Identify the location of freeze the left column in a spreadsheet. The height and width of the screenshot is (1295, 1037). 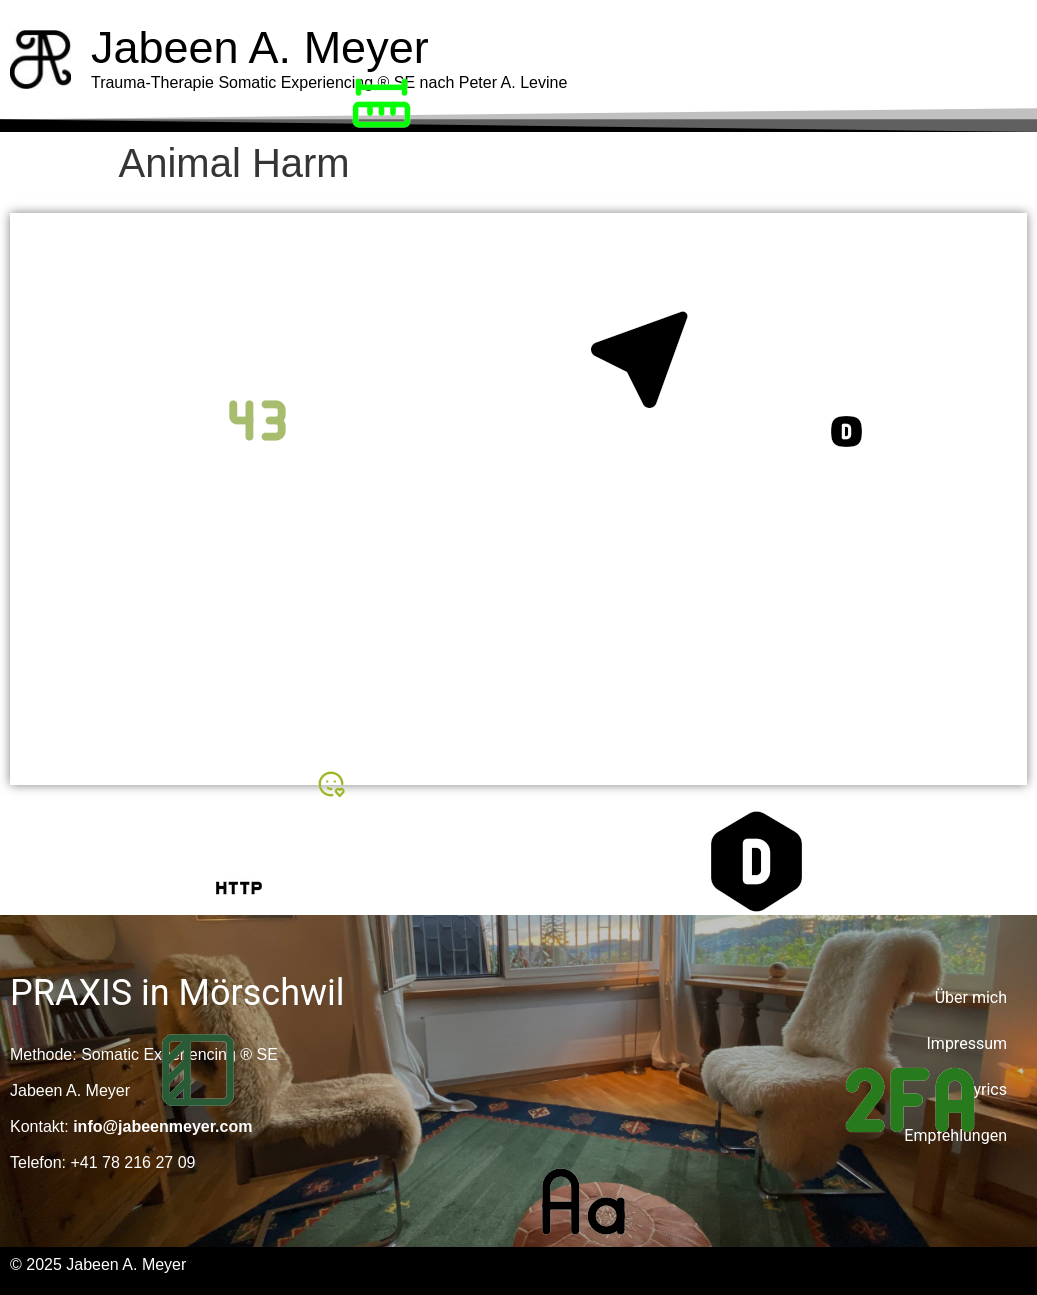
(198, 1070).